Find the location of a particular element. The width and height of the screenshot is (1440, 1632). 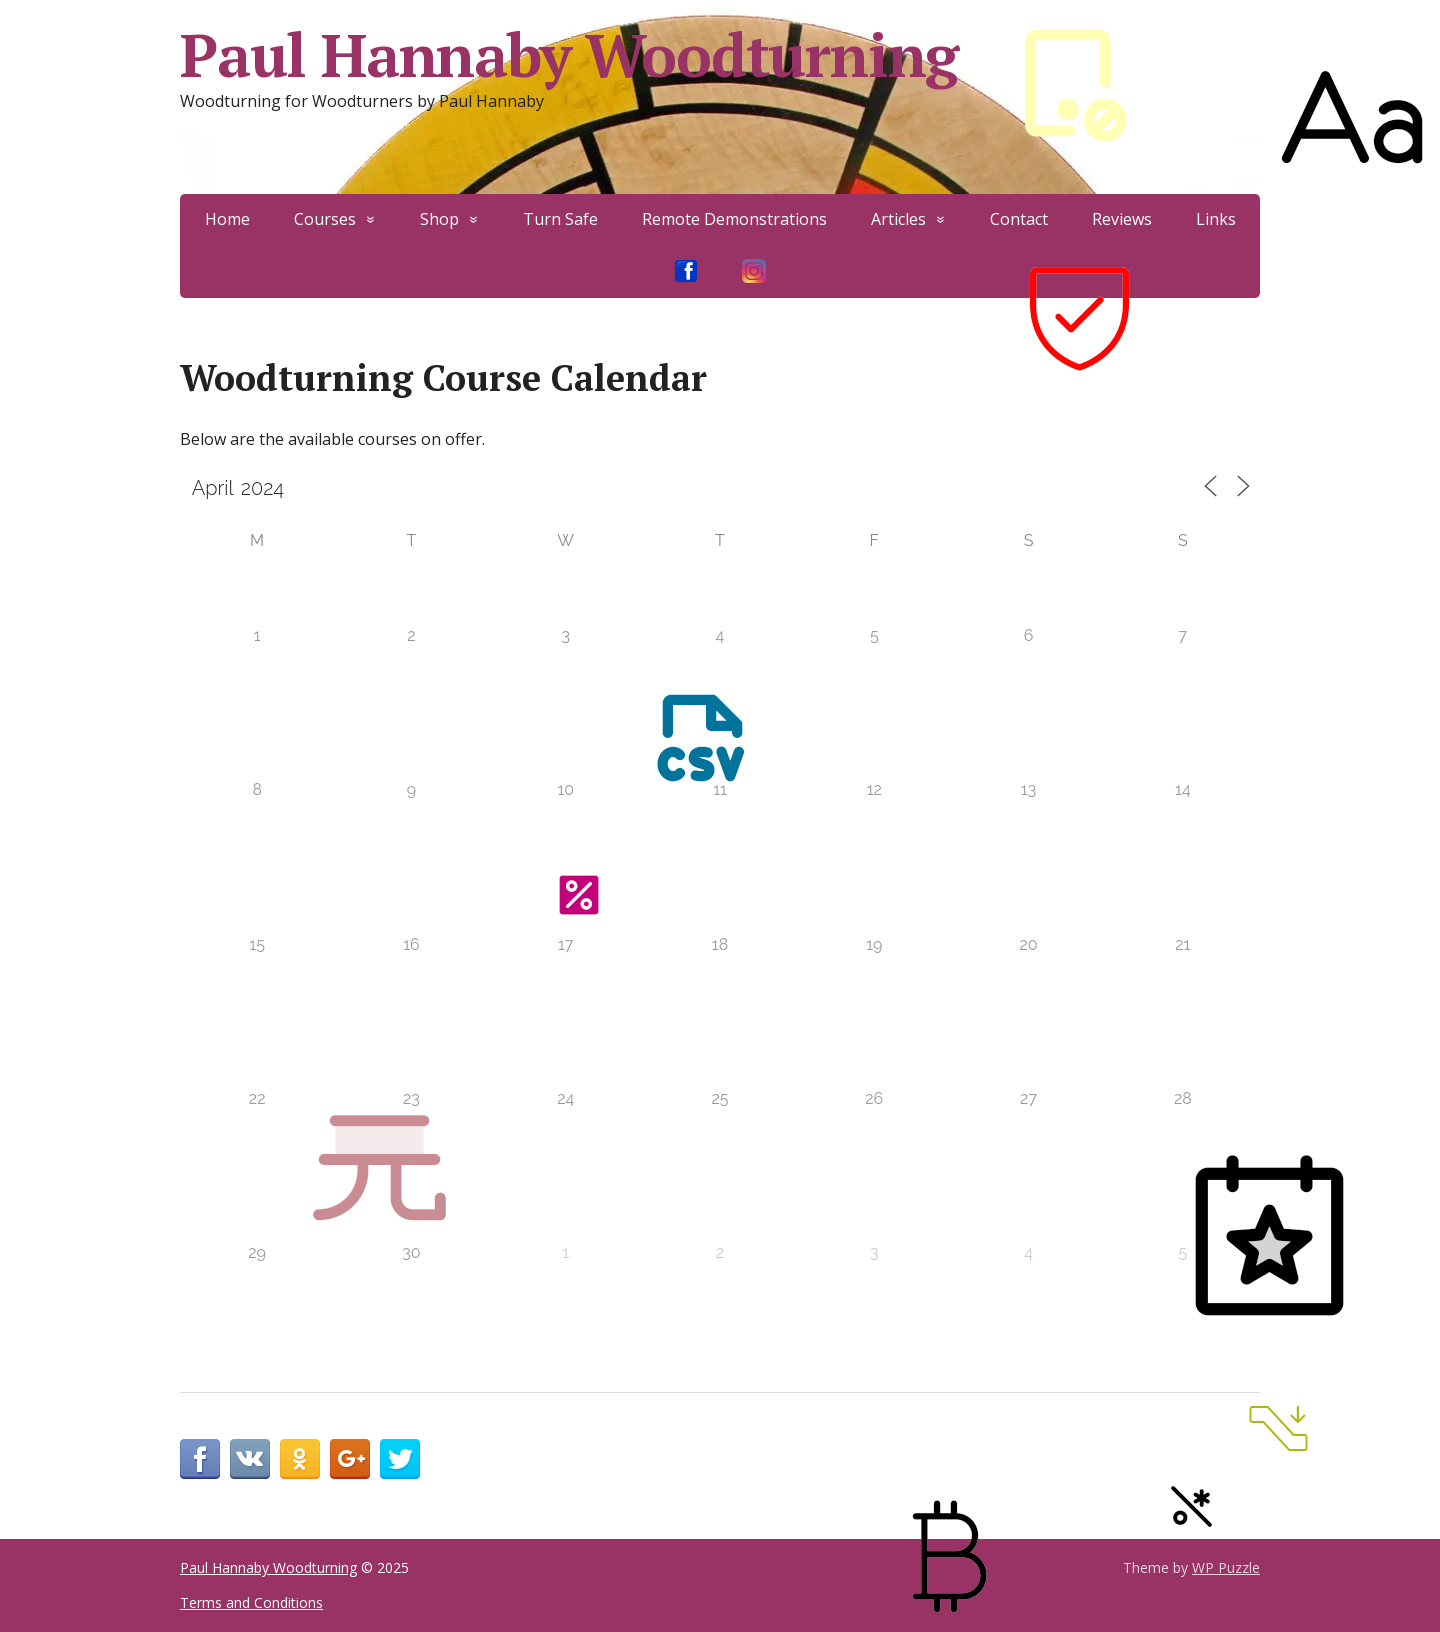

disable regular expression search is located at coordinates (1191, 1506).